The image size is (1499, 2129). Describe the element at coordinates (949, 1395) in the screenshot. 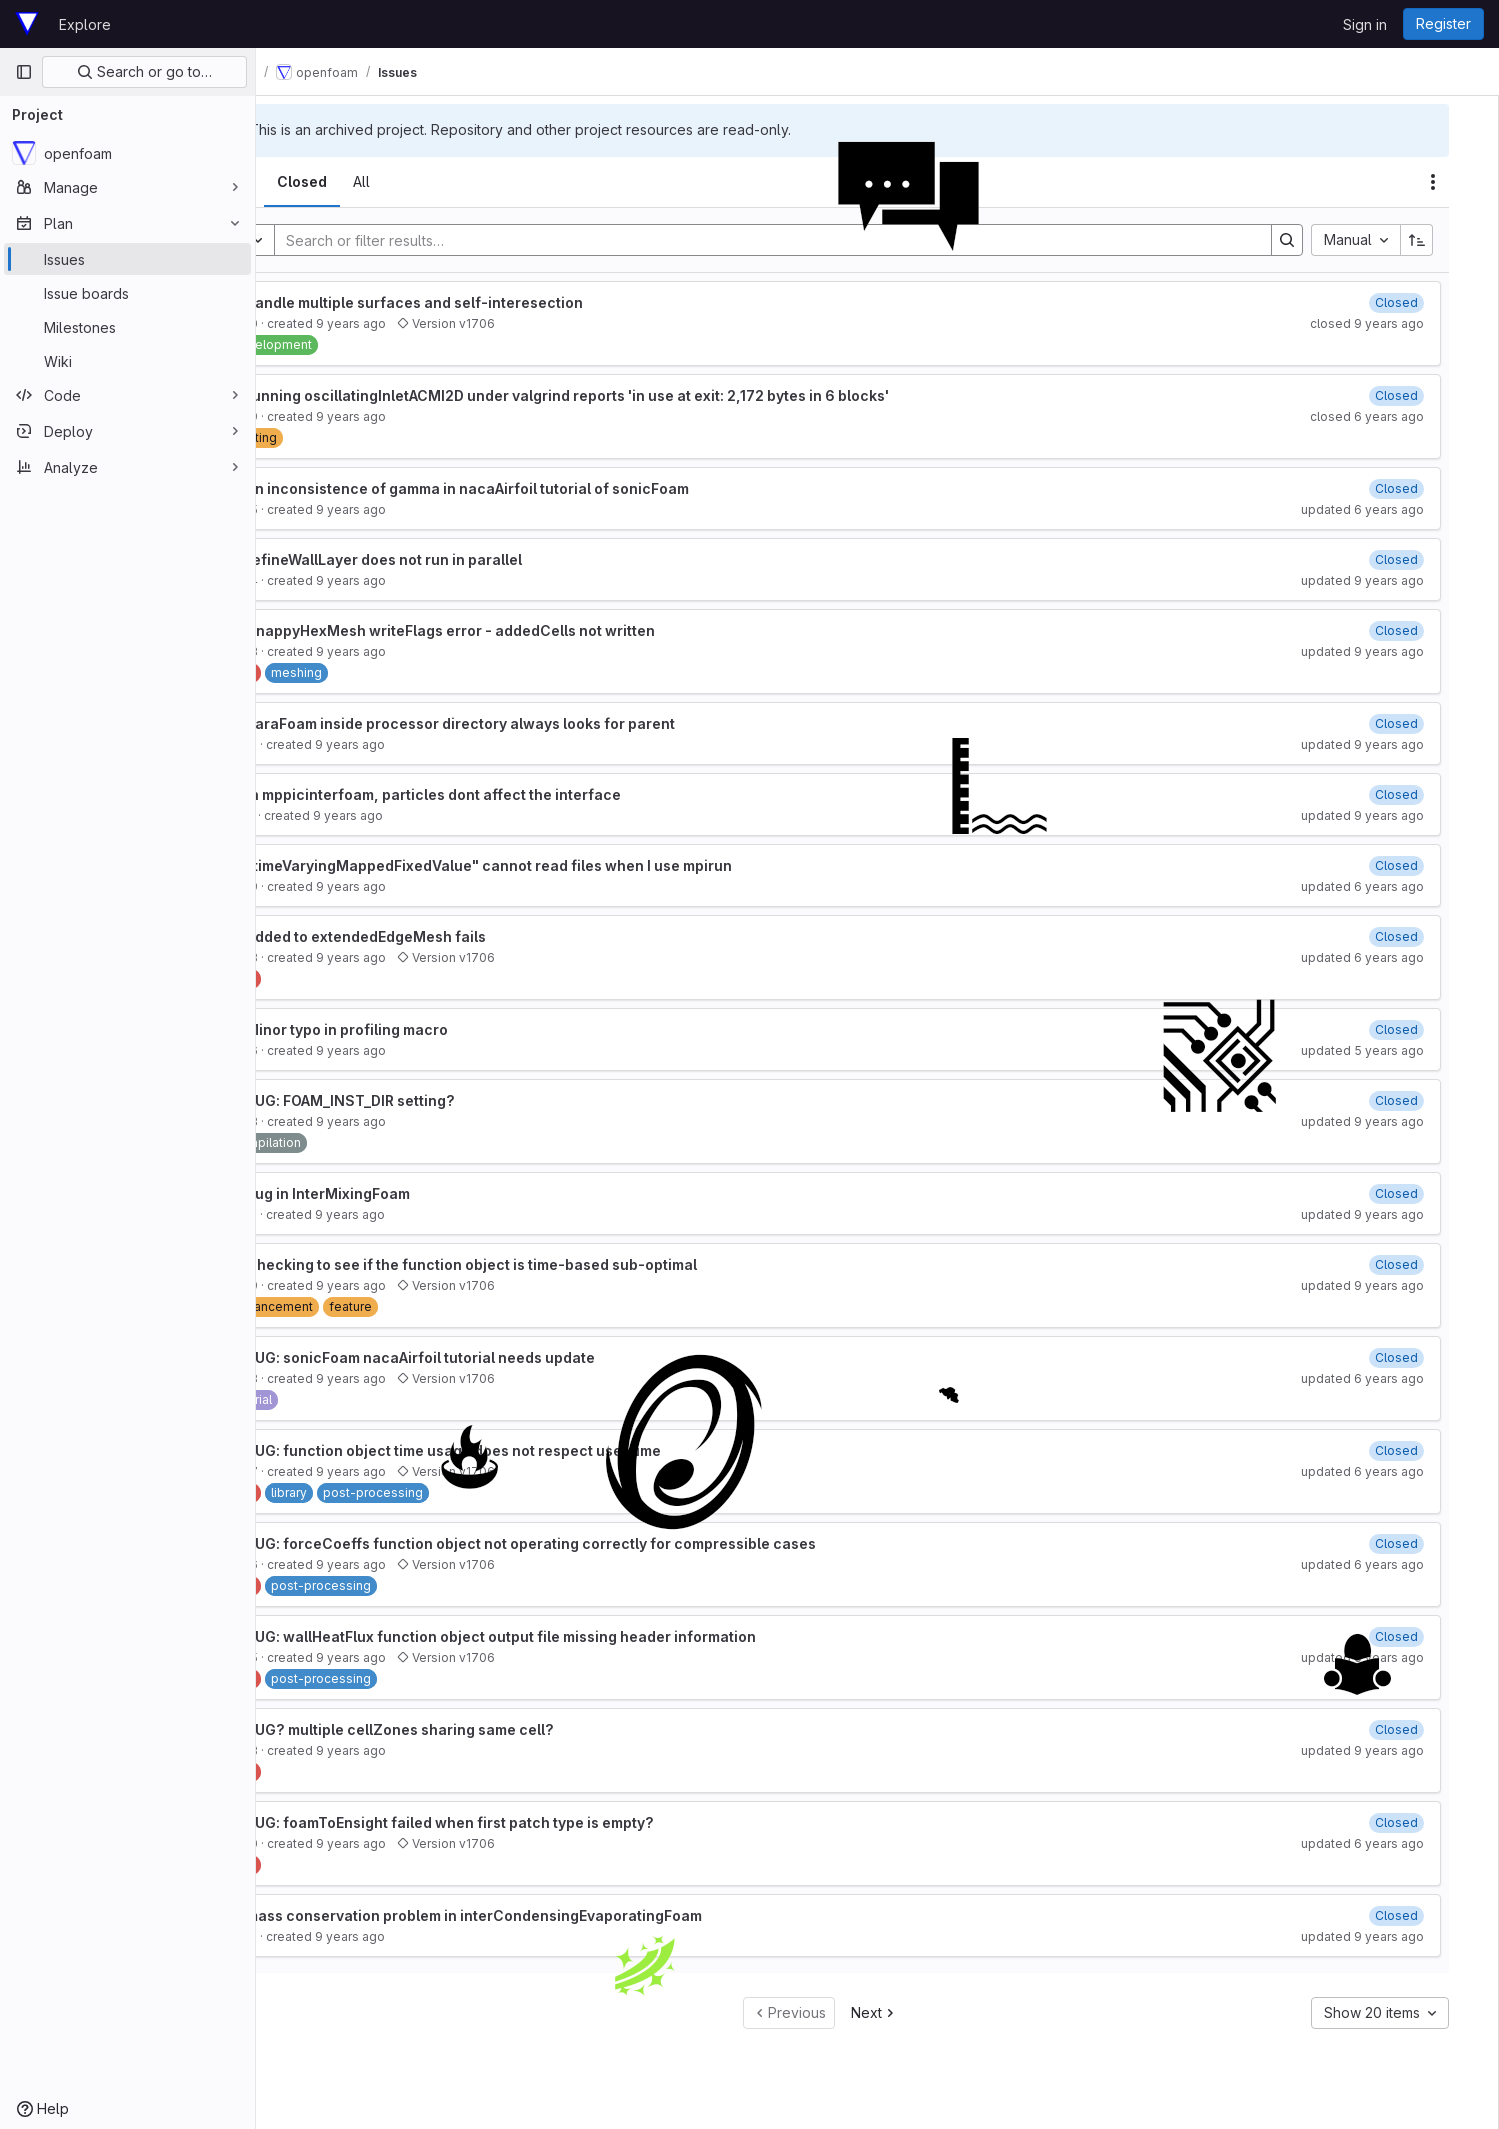

I see `select Belgium as country or region` at that location.